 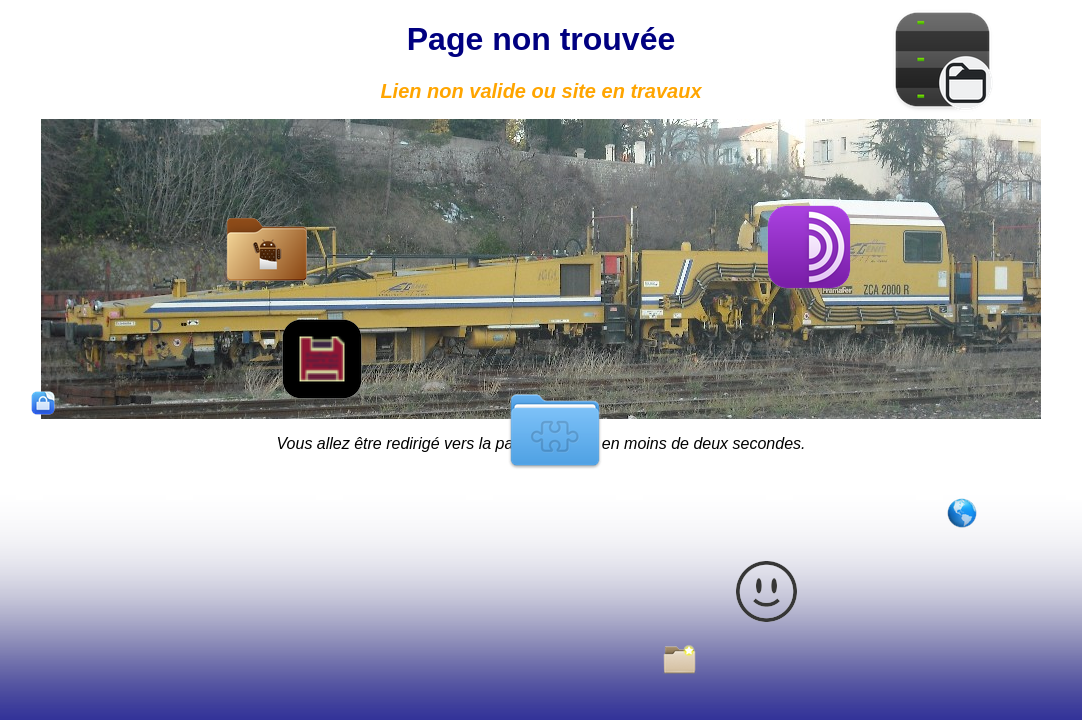 What do you see at coordinates (809, 247) in the screenshot?
I see `launch tor browser for private browsing` at bounding box center [809, 247].